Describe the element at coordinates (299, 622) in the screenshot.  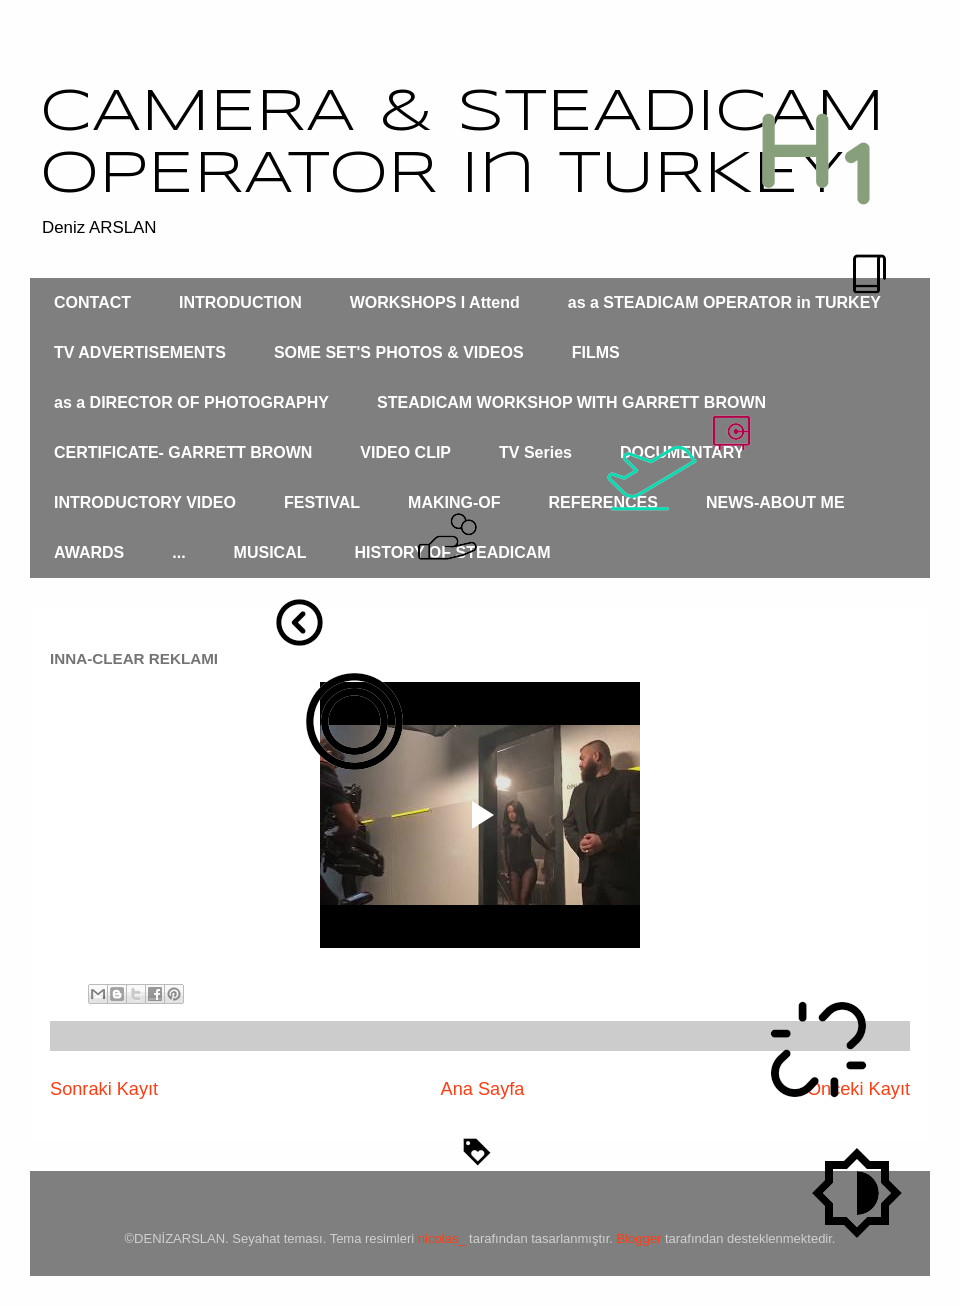
I see `go back to the previous screen` at that location.